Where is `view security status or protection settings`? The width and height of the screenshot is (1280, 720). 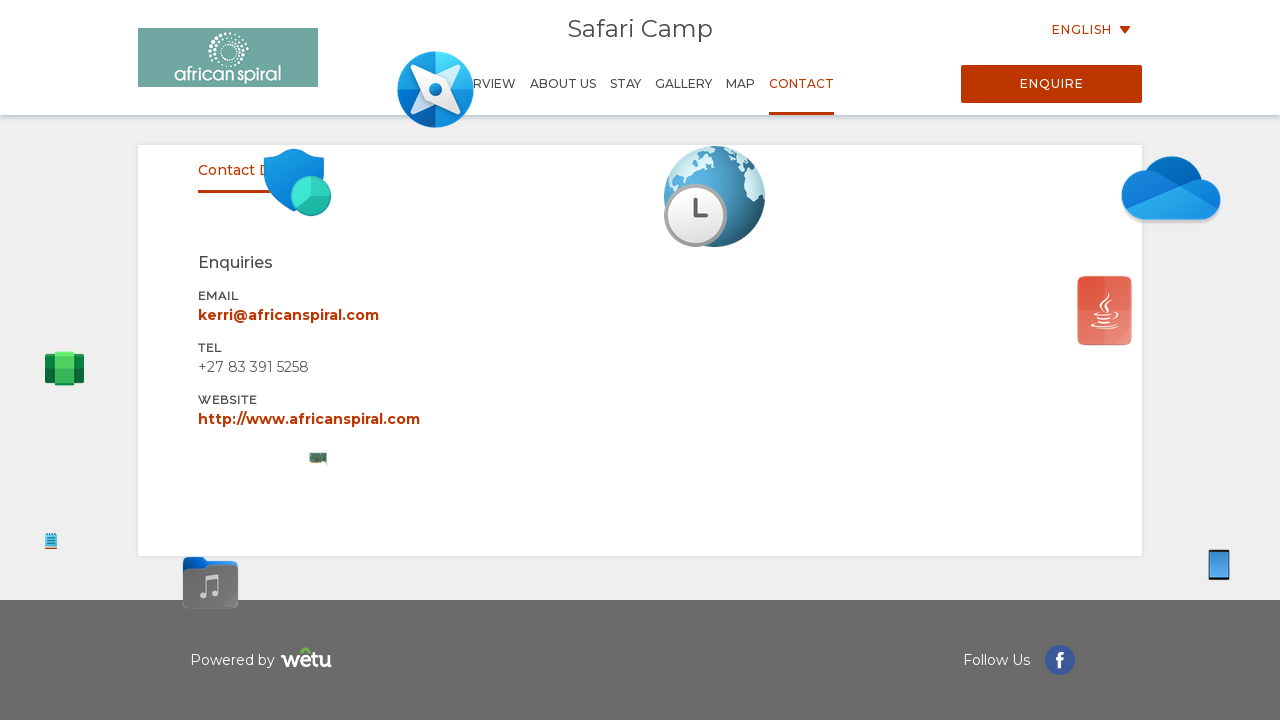 view security status or protection settings is located at coordinates (297, 182).